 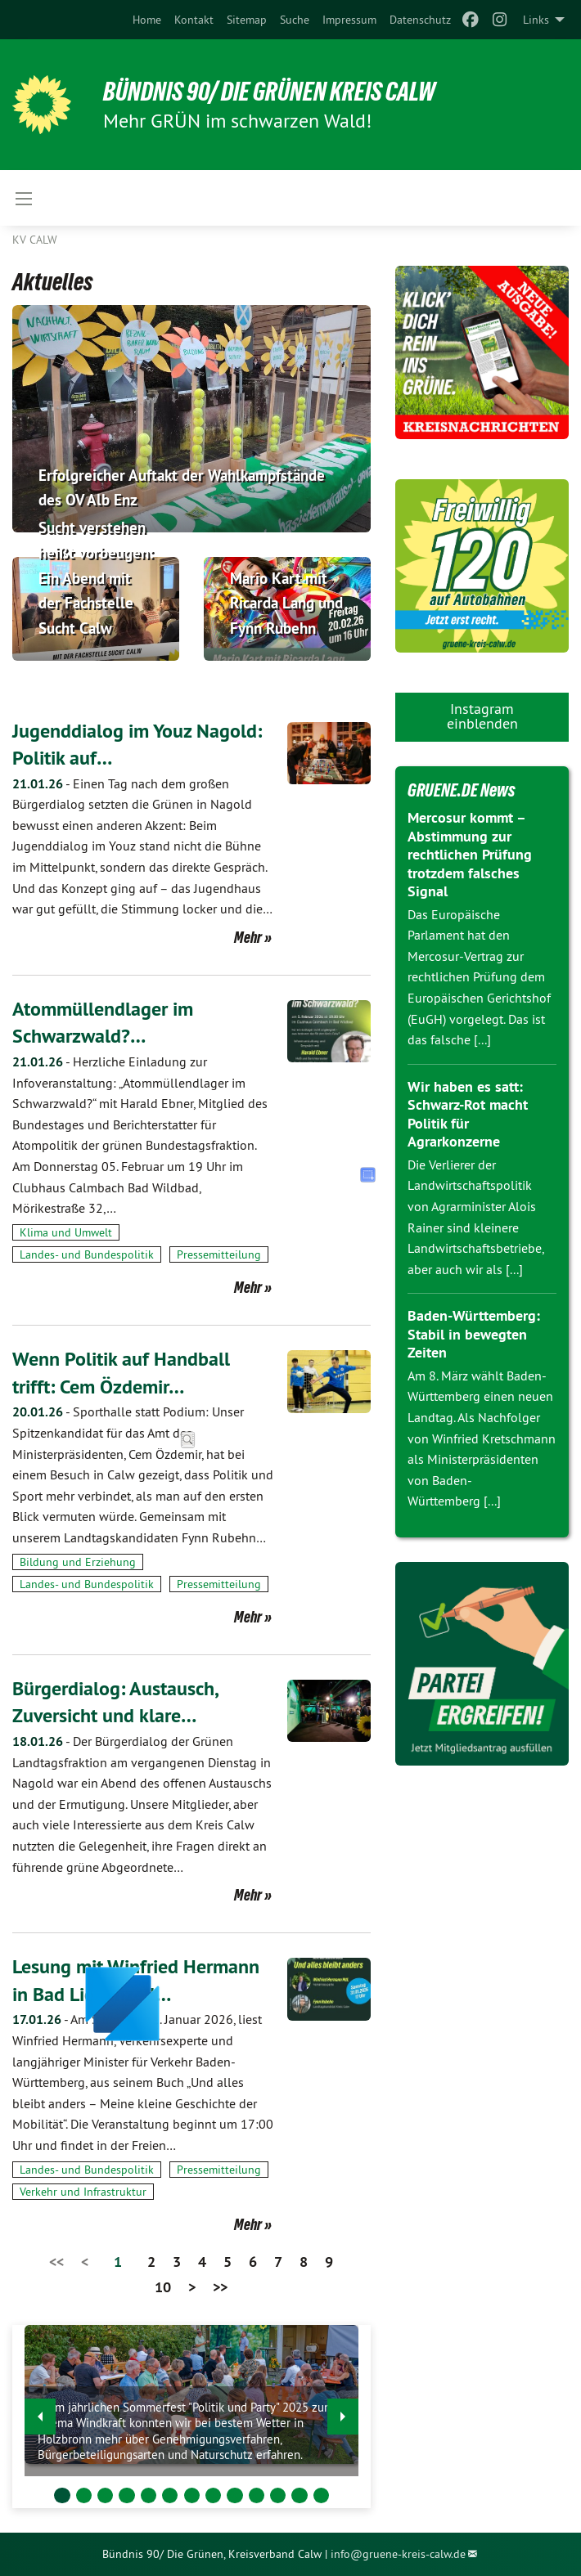 What do you see at coordinates (187, 1439) in the screenshot?
I see `open gnome logs application` at bounding box center [187, 1439].